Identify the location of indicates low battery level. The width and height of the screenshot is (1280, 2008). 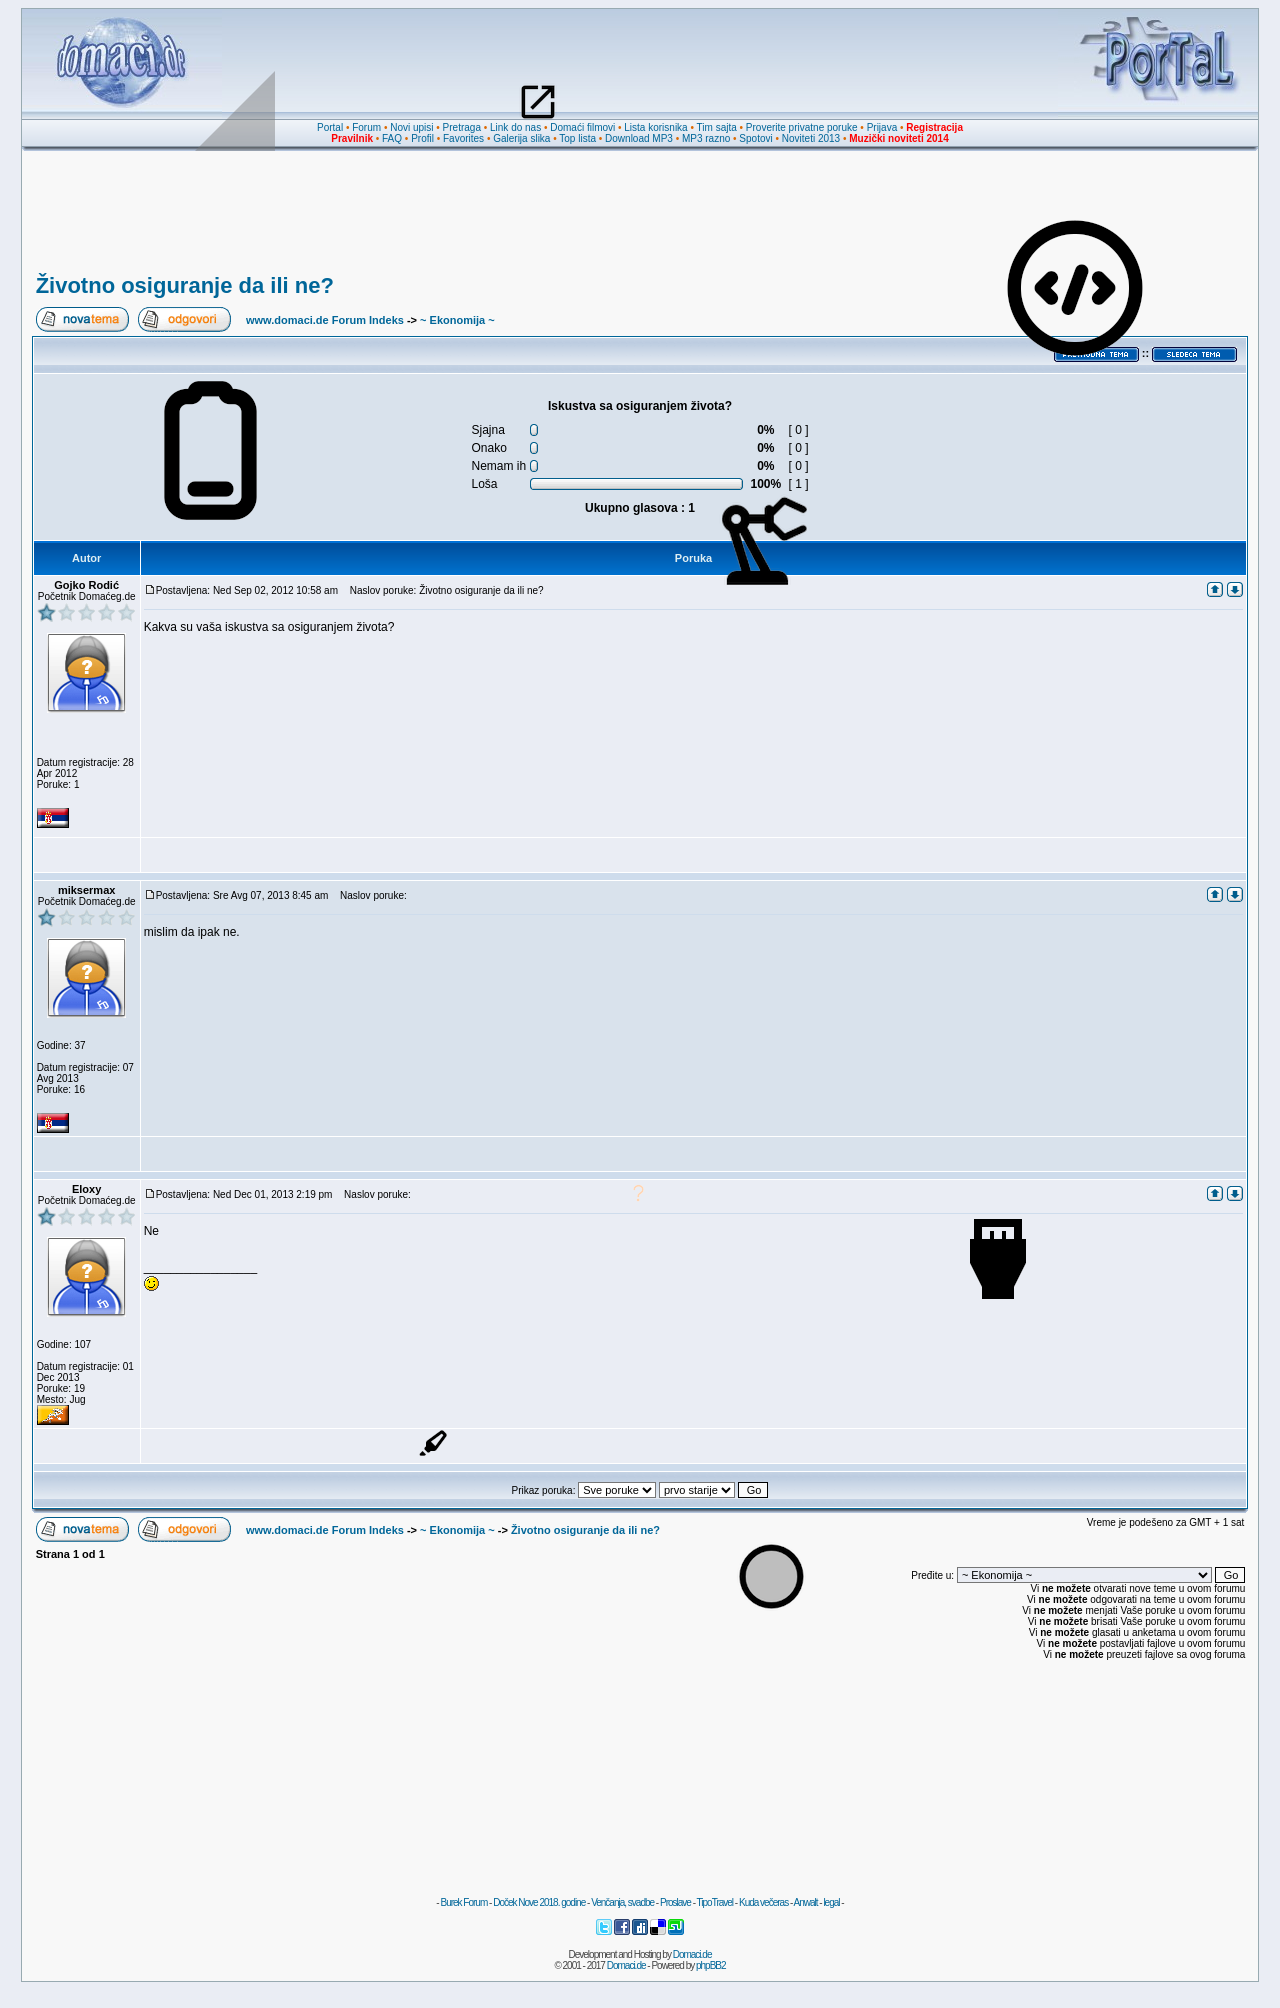
(210, 450).